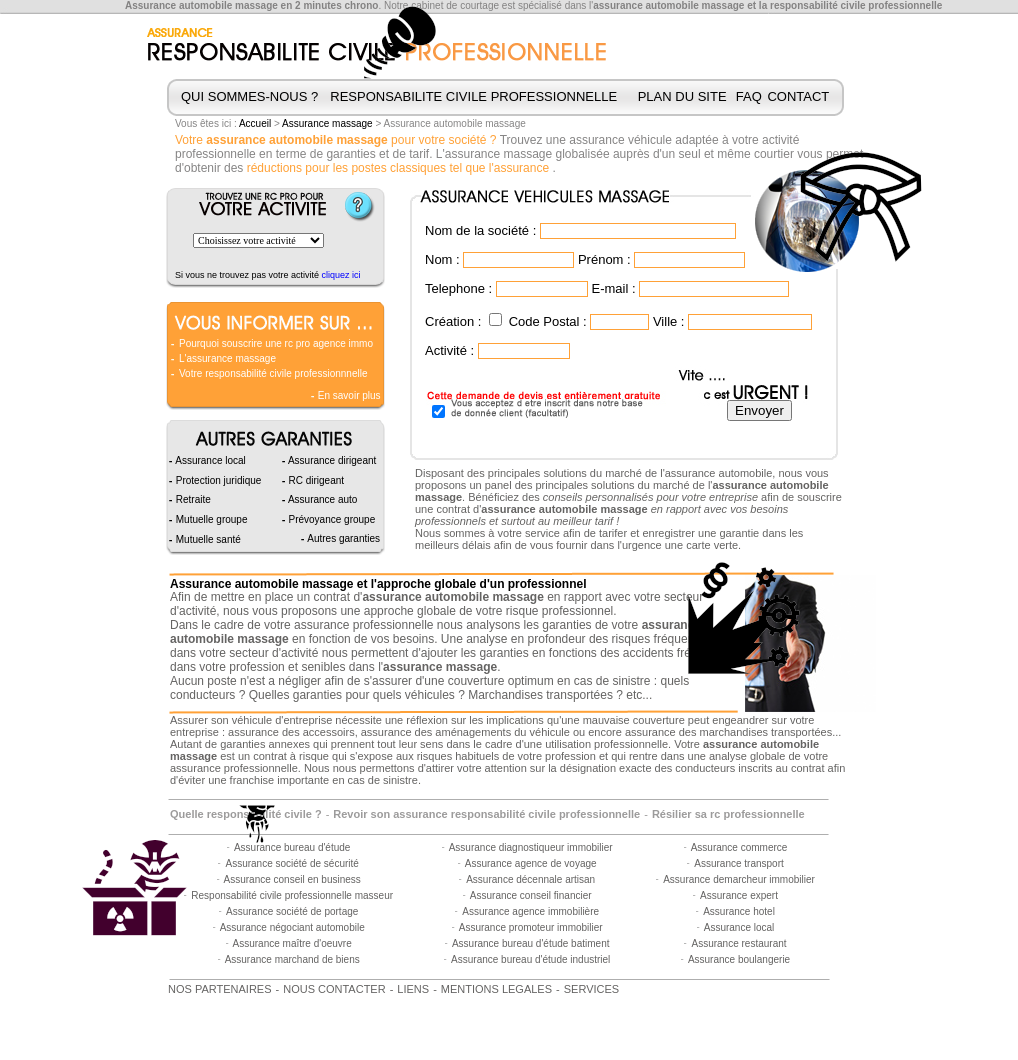 Image resolution: width=1018 pixels, height=1060 pixels. What do you see at coordinates (399, 42) in the screenshot?
I see `spring-loaded boxing glove or punch gag` at bounding box center [399, 42].